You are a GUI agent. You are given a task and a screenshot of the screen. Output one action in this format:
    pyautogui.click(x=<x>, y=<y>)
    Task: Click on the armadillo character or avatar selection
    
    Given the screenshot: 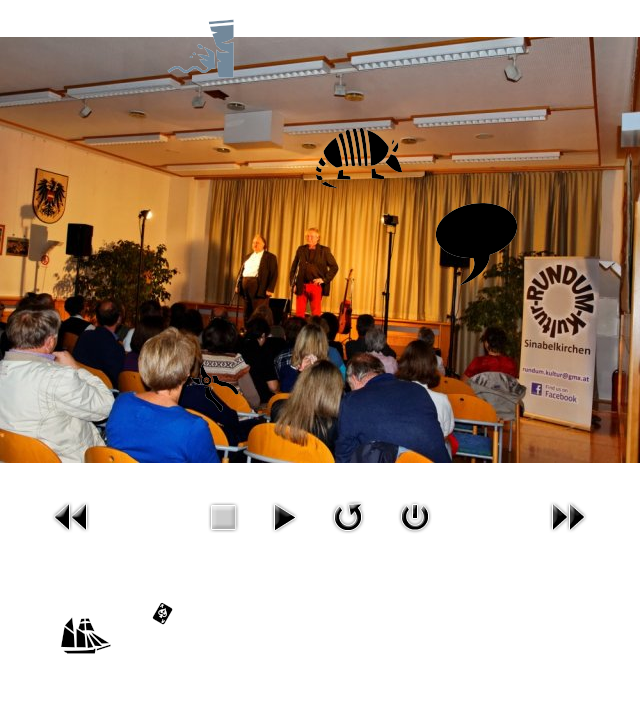 What is the action you would take?
    pyautogui.click(x=359, y=158)
    